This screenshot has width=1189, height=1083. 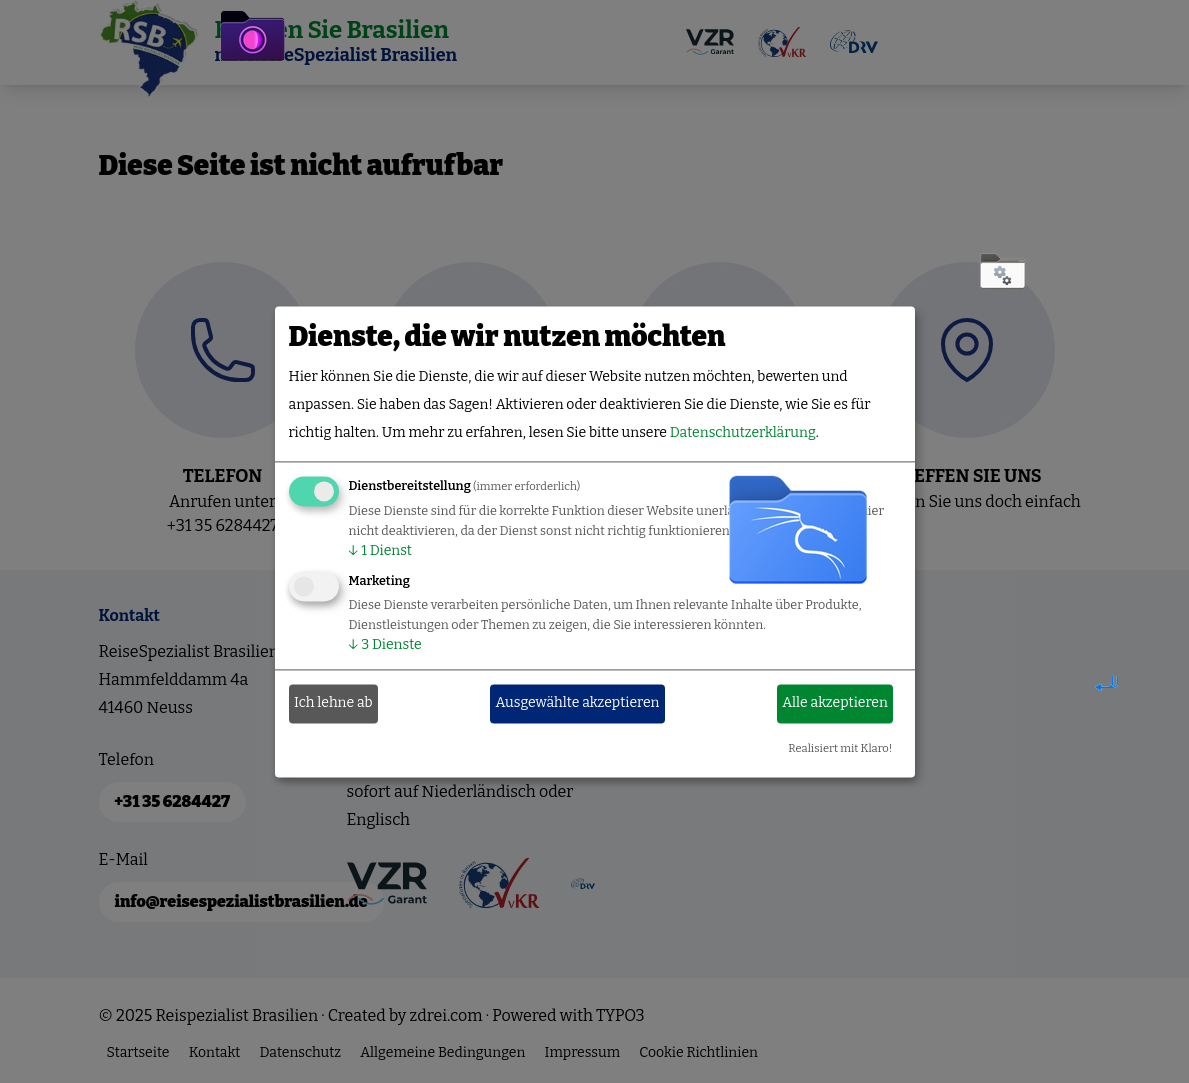 What do you see at coordinates (797, 533) in the screenshot?
I see `open folder containing kali linux files` at bounding box center [797, 533].